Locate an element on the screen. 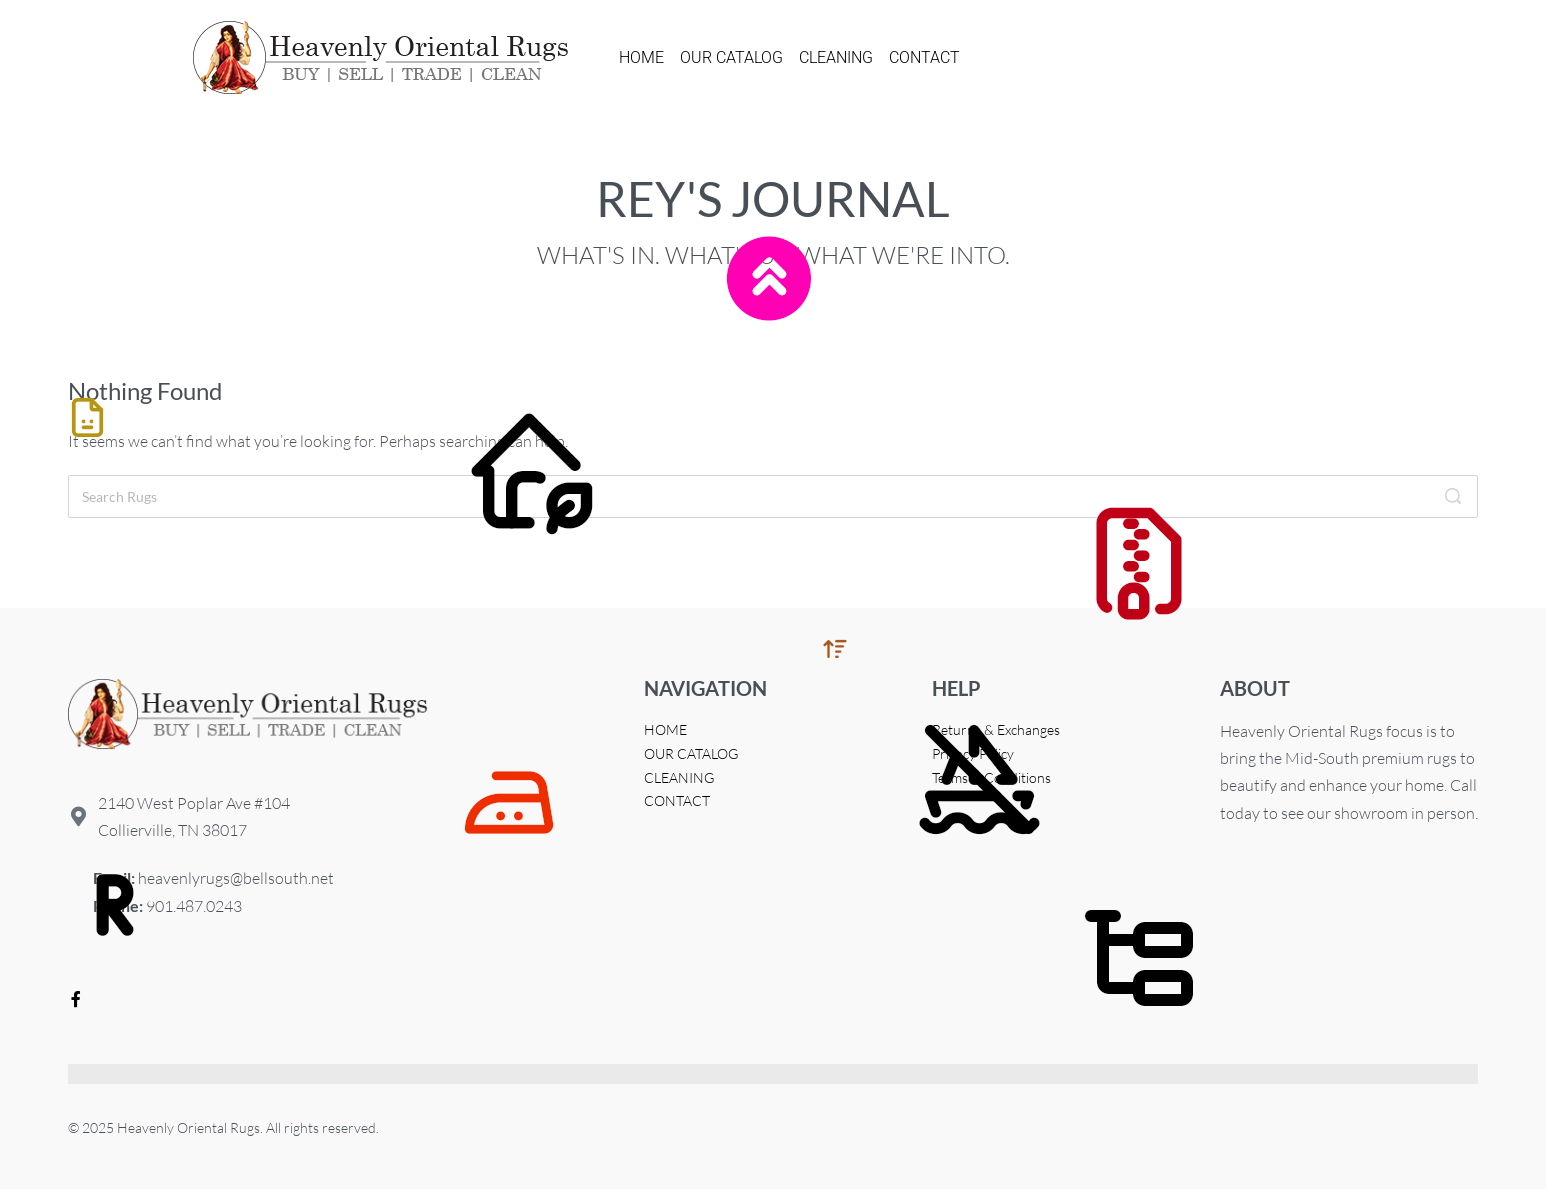 This screenshot has width=1546, height=1189. indicates a rating or review section is located at coordinates (115, 905).